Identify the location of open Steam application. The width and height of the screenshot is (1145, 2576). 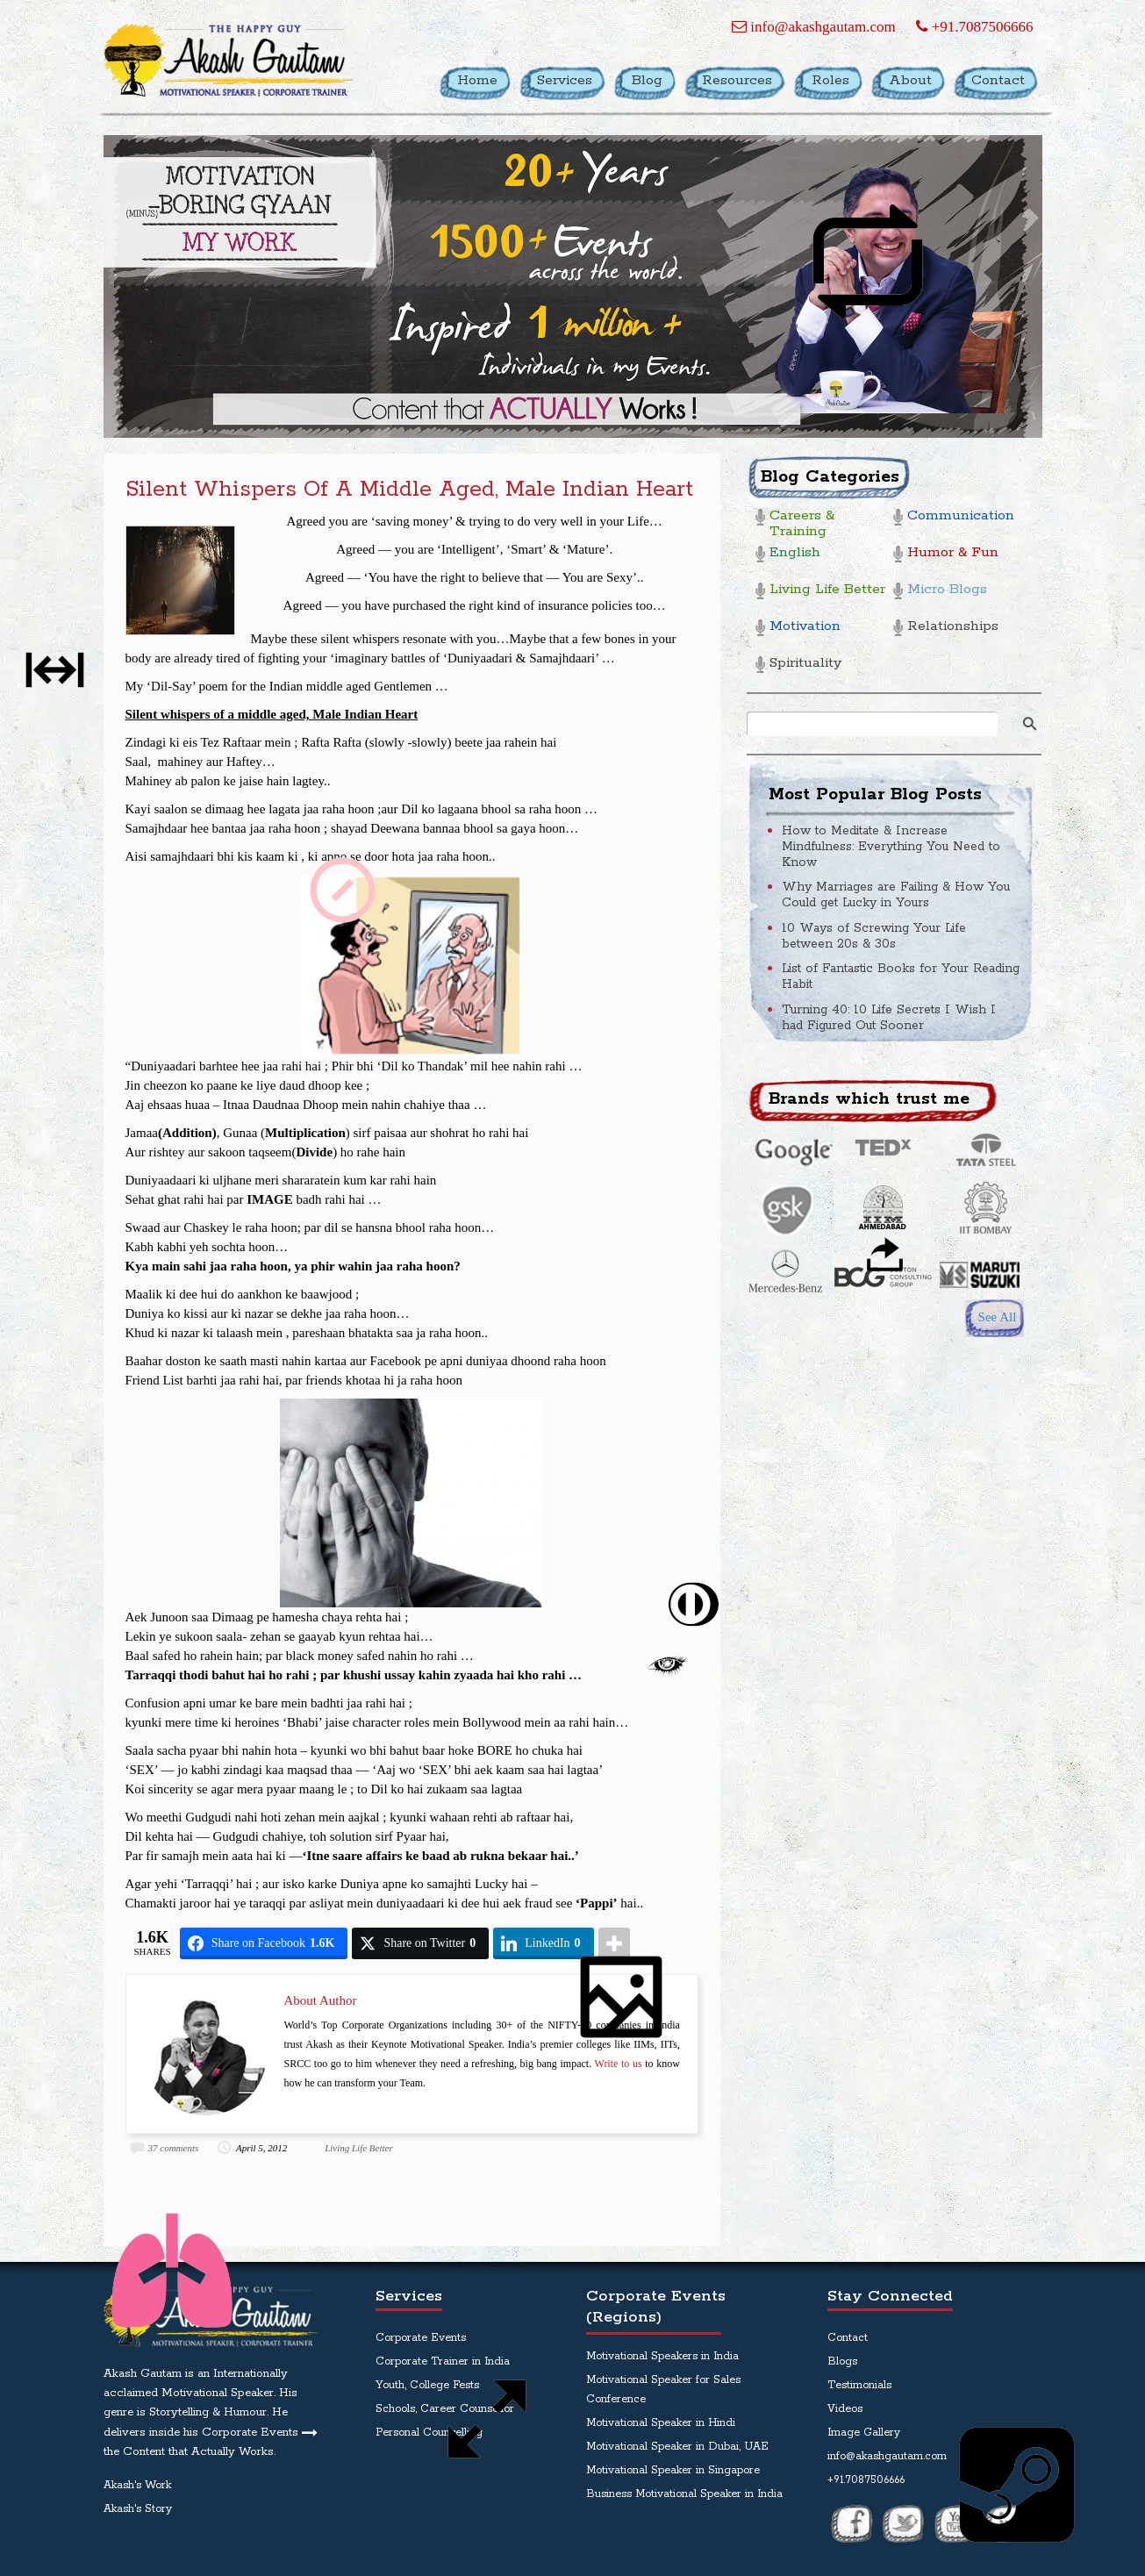
(1017, 2485).